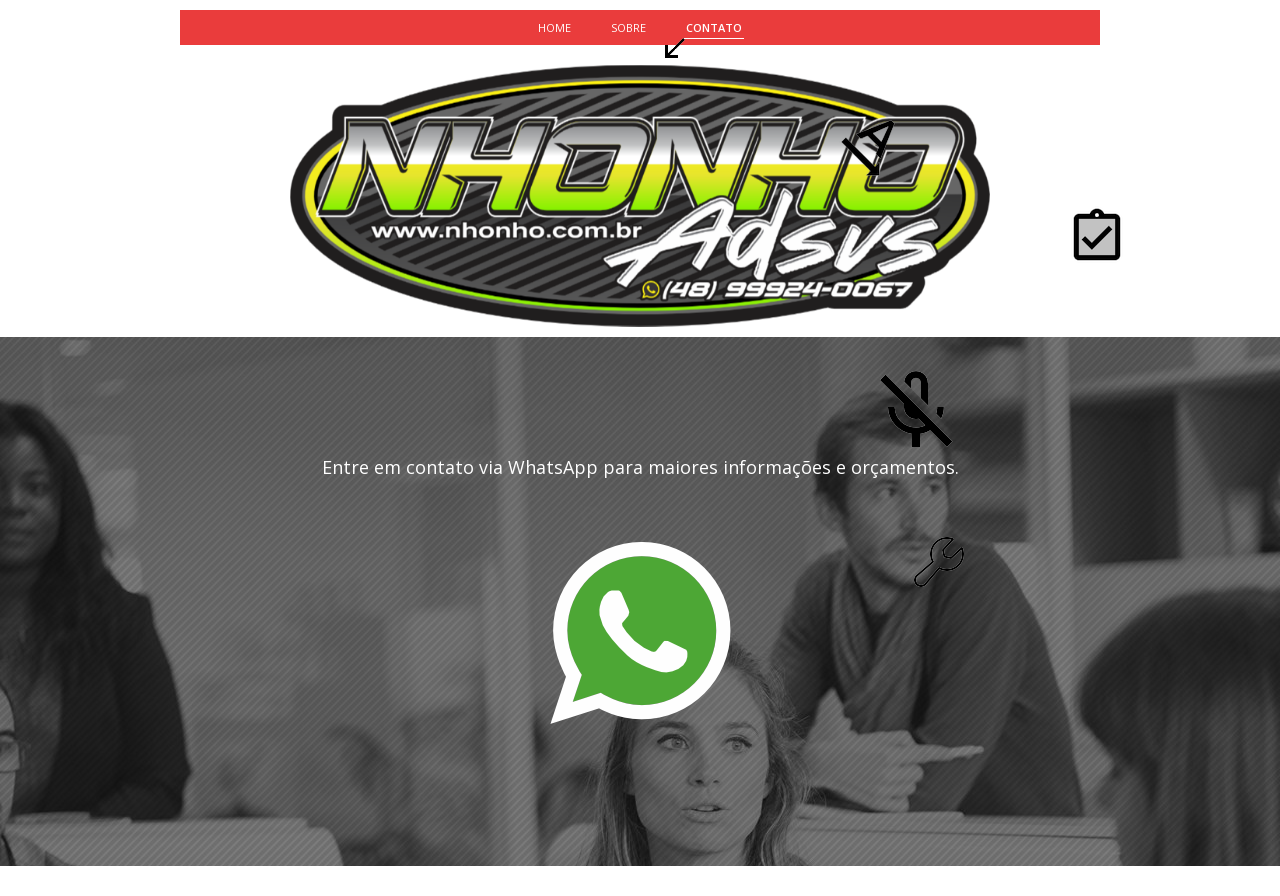 The image size is (1280, 896). Describe the element at coordinates (1097, 237) in the screenshot. I see `view completed tasks or assignments` at that location.